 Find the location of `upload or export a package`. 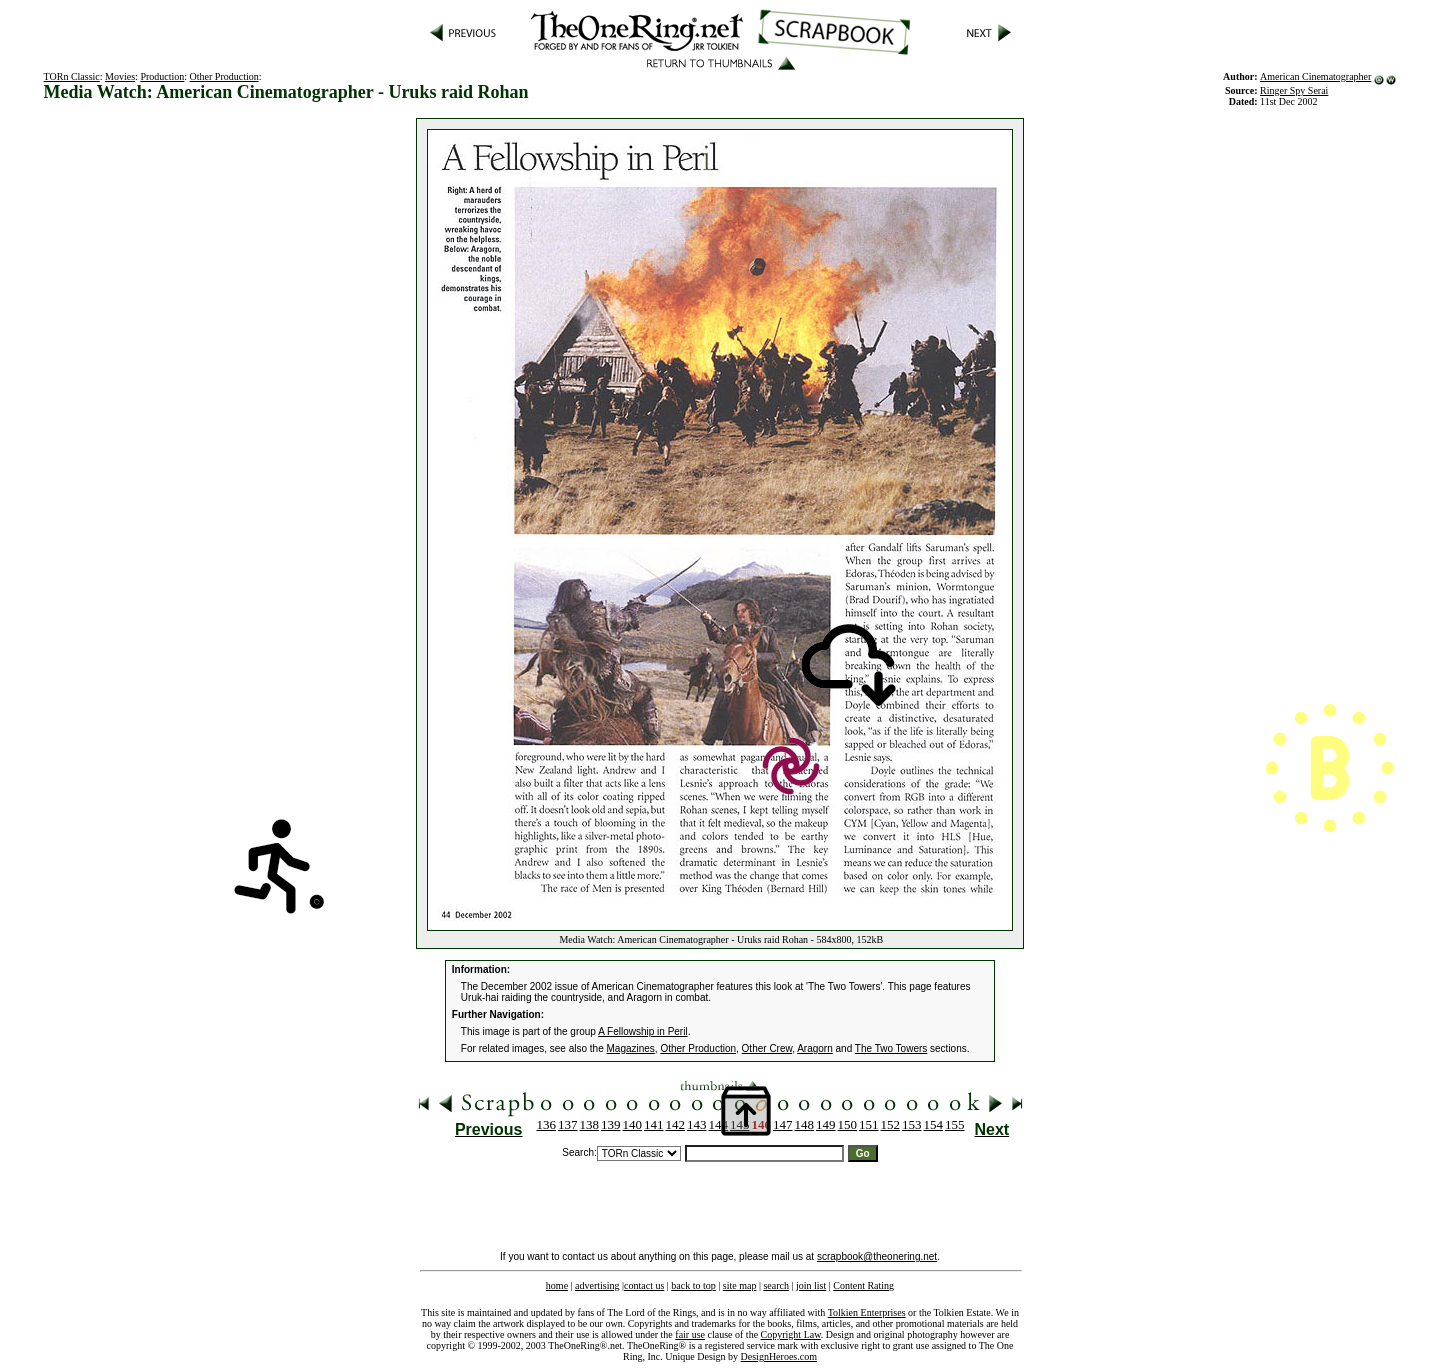

upload or export a package is located at coordinates (746, 1111).